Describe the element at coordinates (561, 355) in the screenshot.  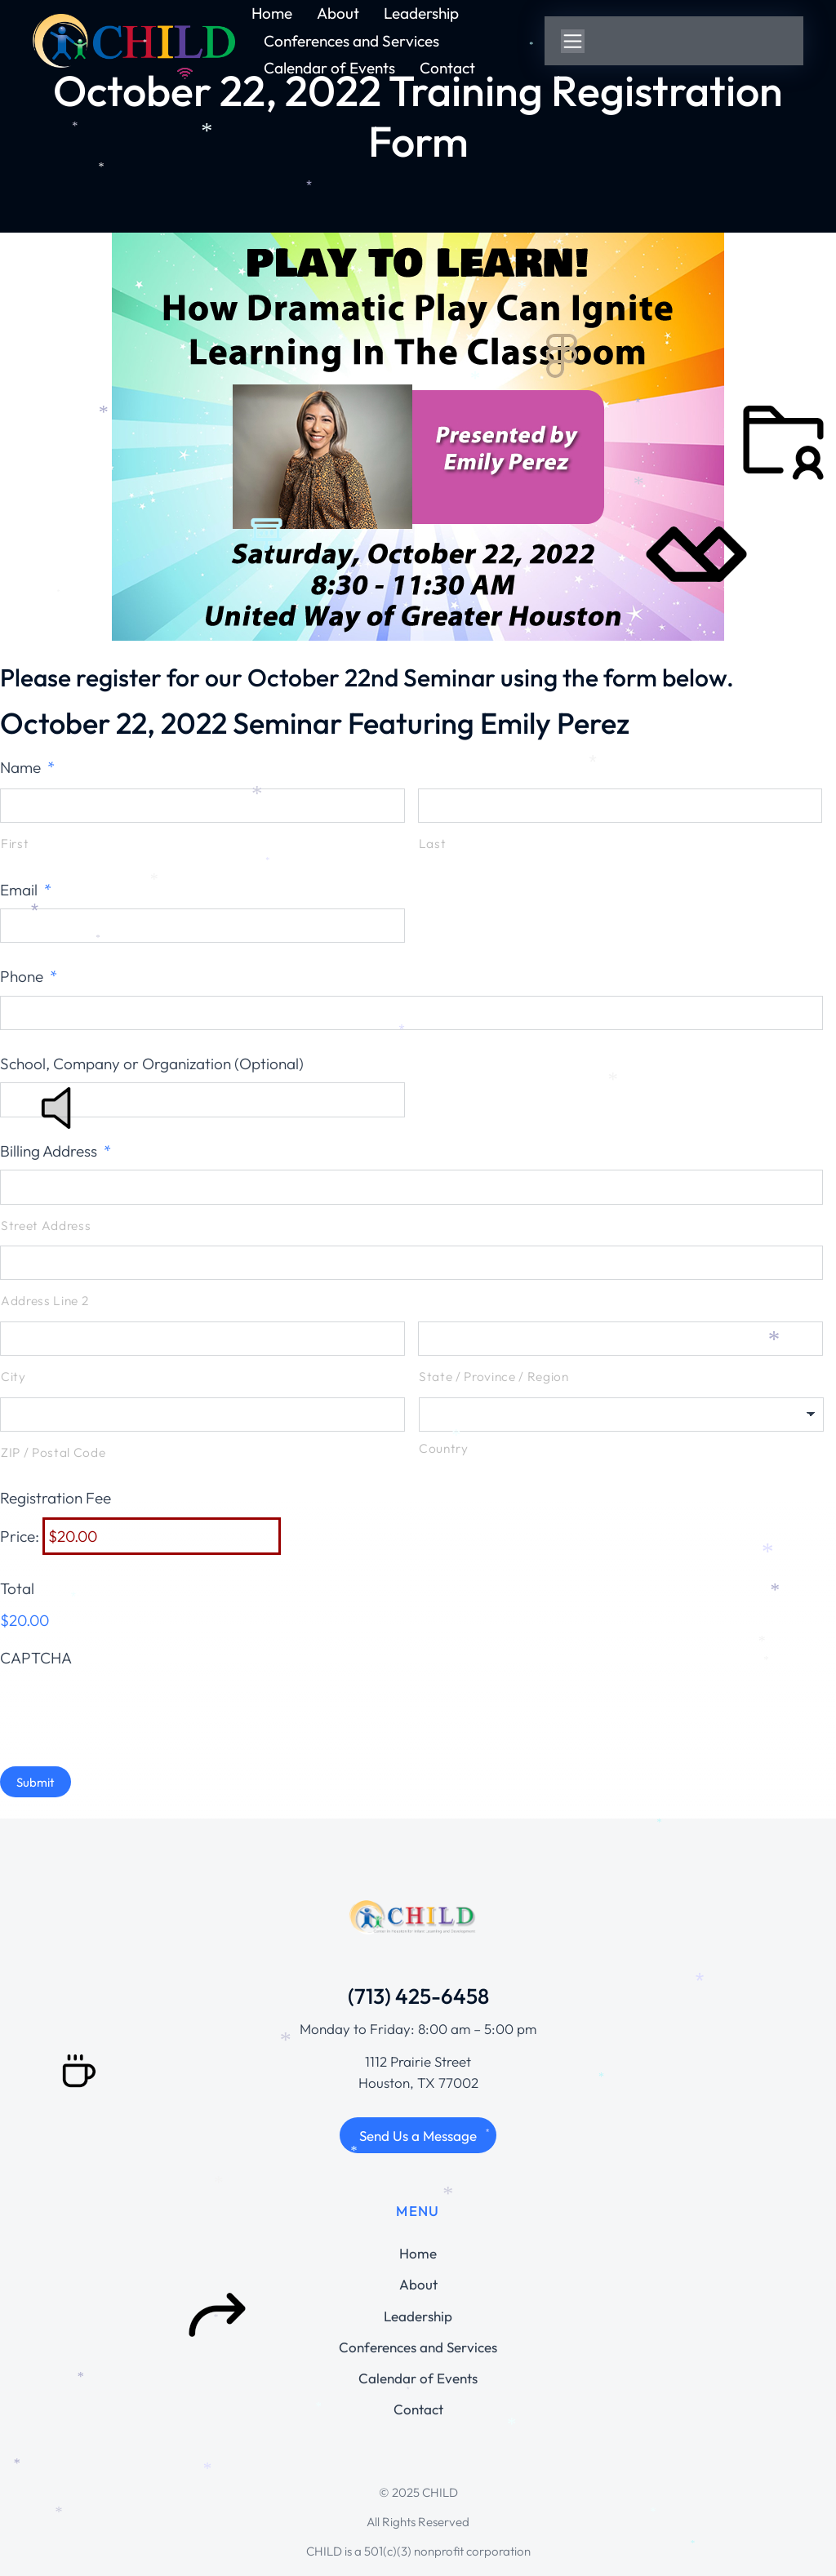
I see `open figma` at that location.